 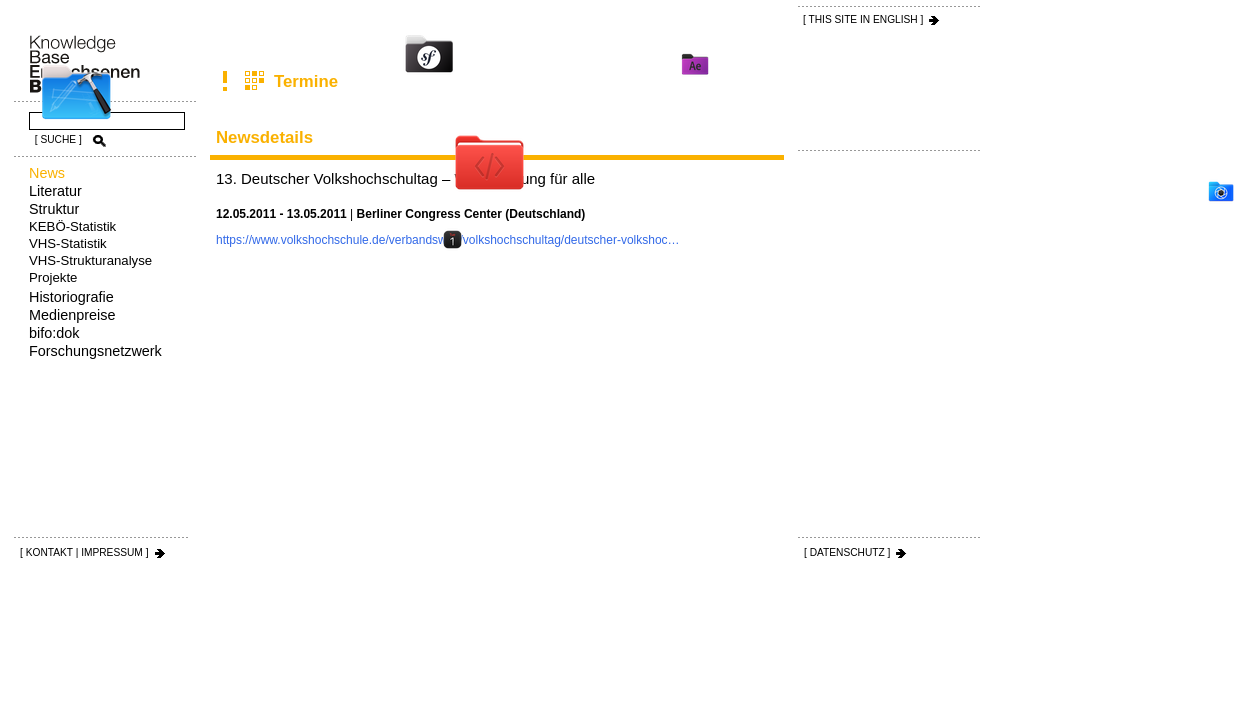 I want to click on folder containing Adobe After Effects project files, so click(x=695, y=65).